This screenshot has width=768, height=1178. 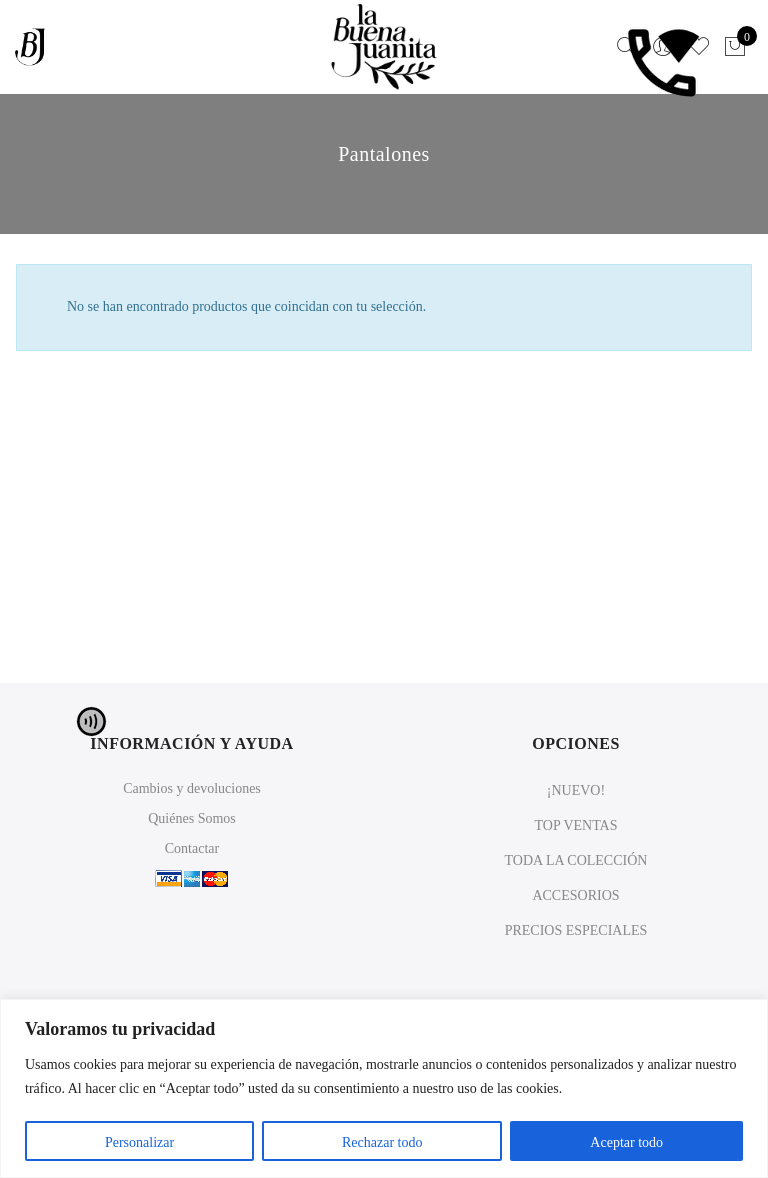 I want to click on tap to pay with contactless payment, so click(x=91, y=721).